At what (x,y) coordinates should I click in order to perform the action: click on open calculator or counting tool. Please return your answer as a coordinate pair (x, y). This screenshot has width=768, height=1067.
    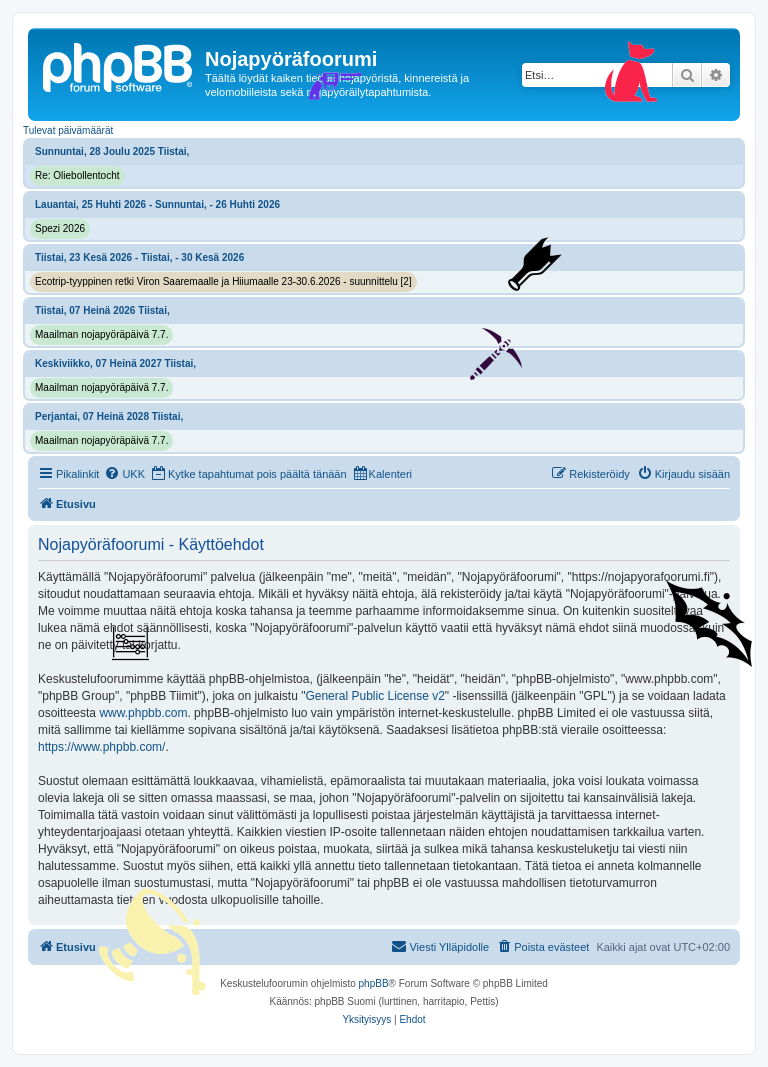
    Looking at the image, I should click on (130, 641).